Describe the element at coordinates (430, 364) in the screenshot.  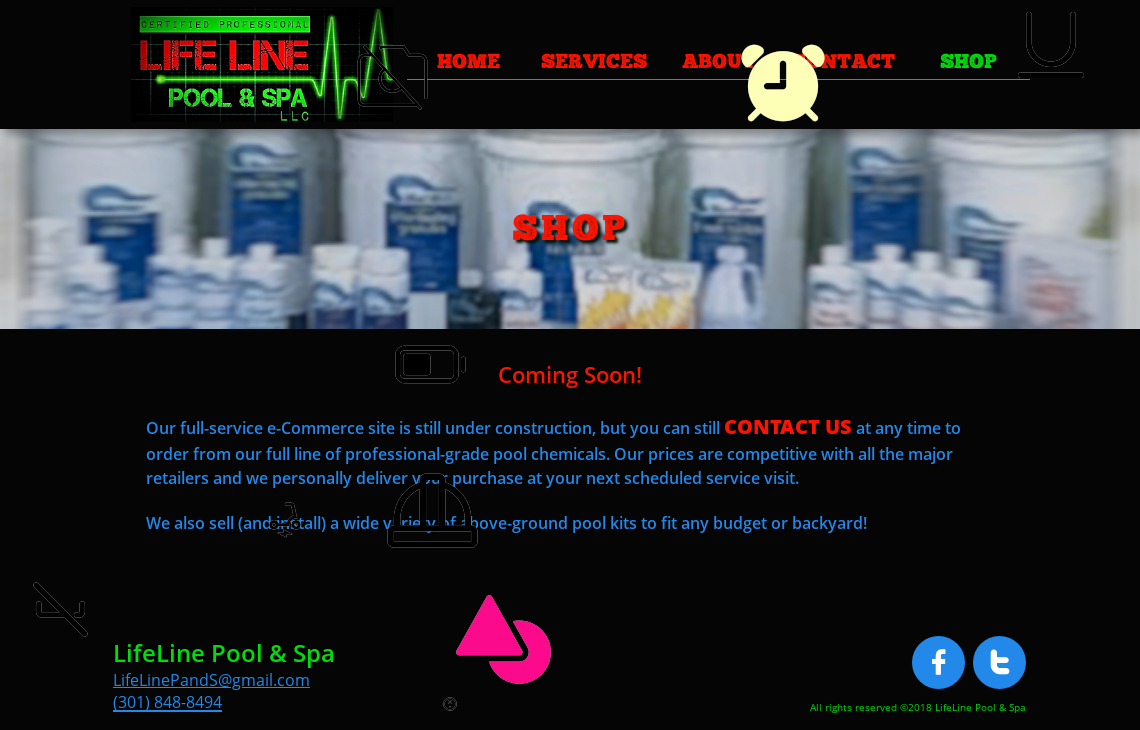
I see `indicates battery at 50% charge level` at that location.